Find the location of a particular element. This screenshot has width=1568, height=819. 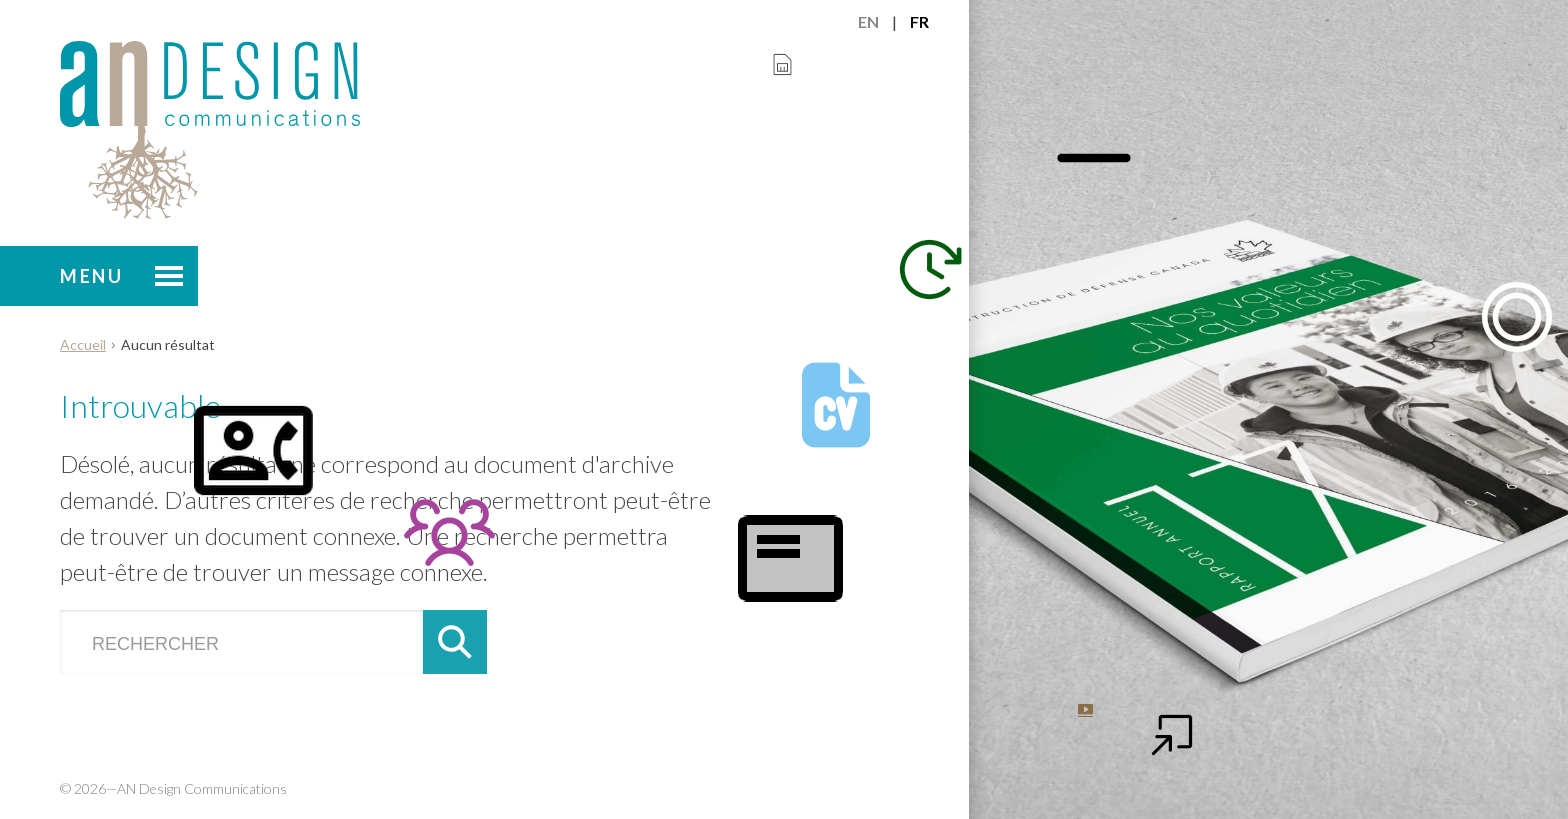

play a video is located at coordinates (1085, 710).